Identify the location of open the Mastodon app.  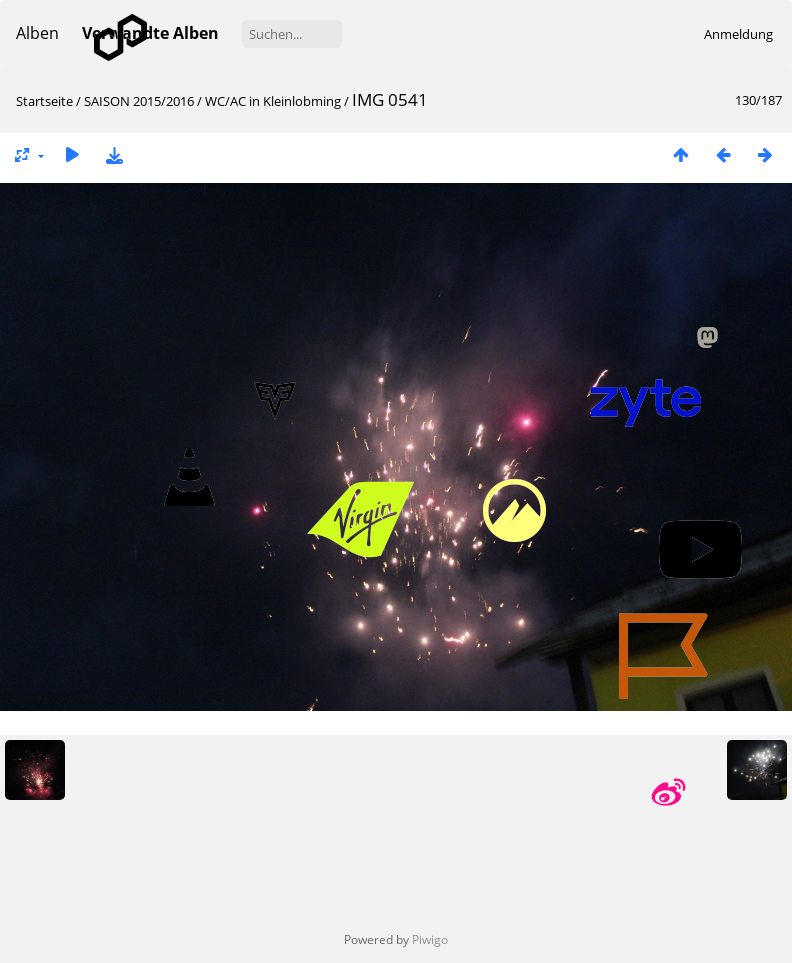
(707, 337).